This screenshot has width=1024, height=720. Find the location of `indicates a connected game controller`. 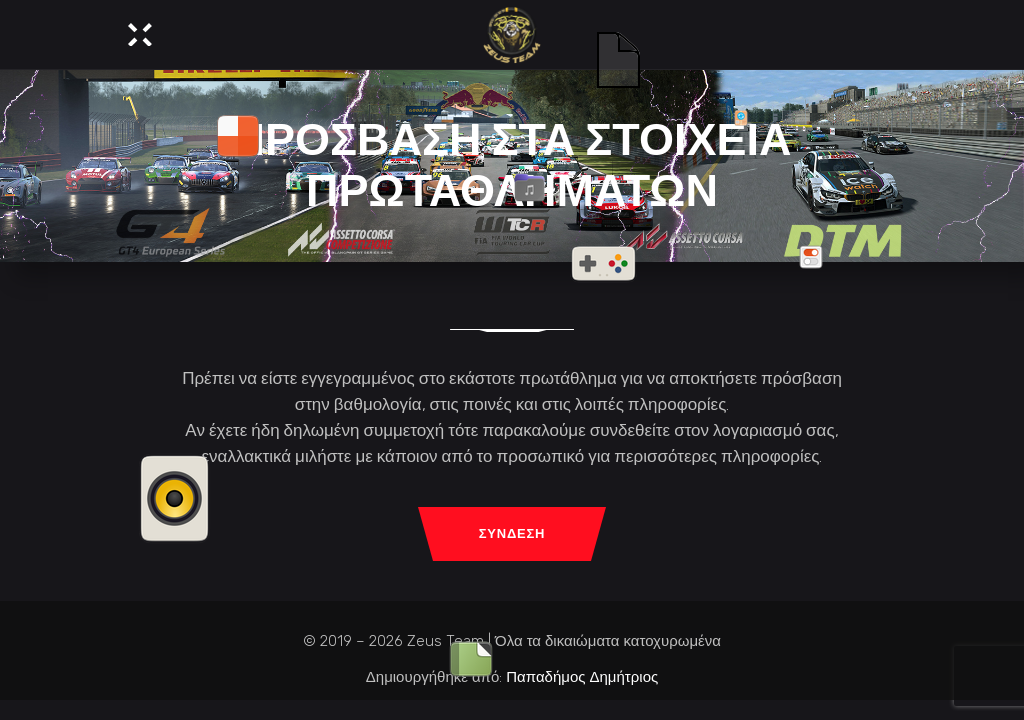

indicates a connected game controller is located at coordinates (603, 263).